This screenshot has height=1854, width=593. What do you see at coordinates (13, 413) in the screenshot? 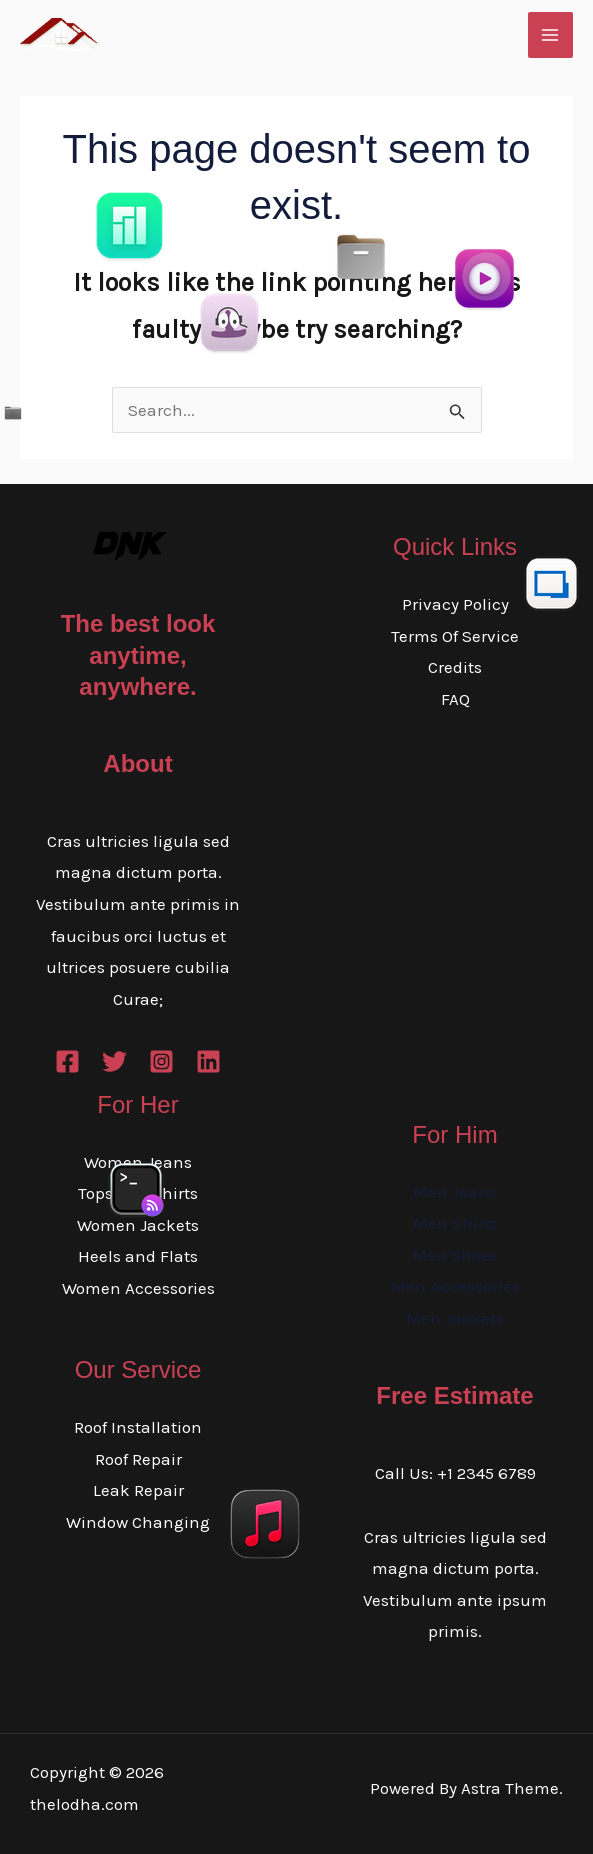
I see `access public or shared folder` at bounding box center [13, 413].